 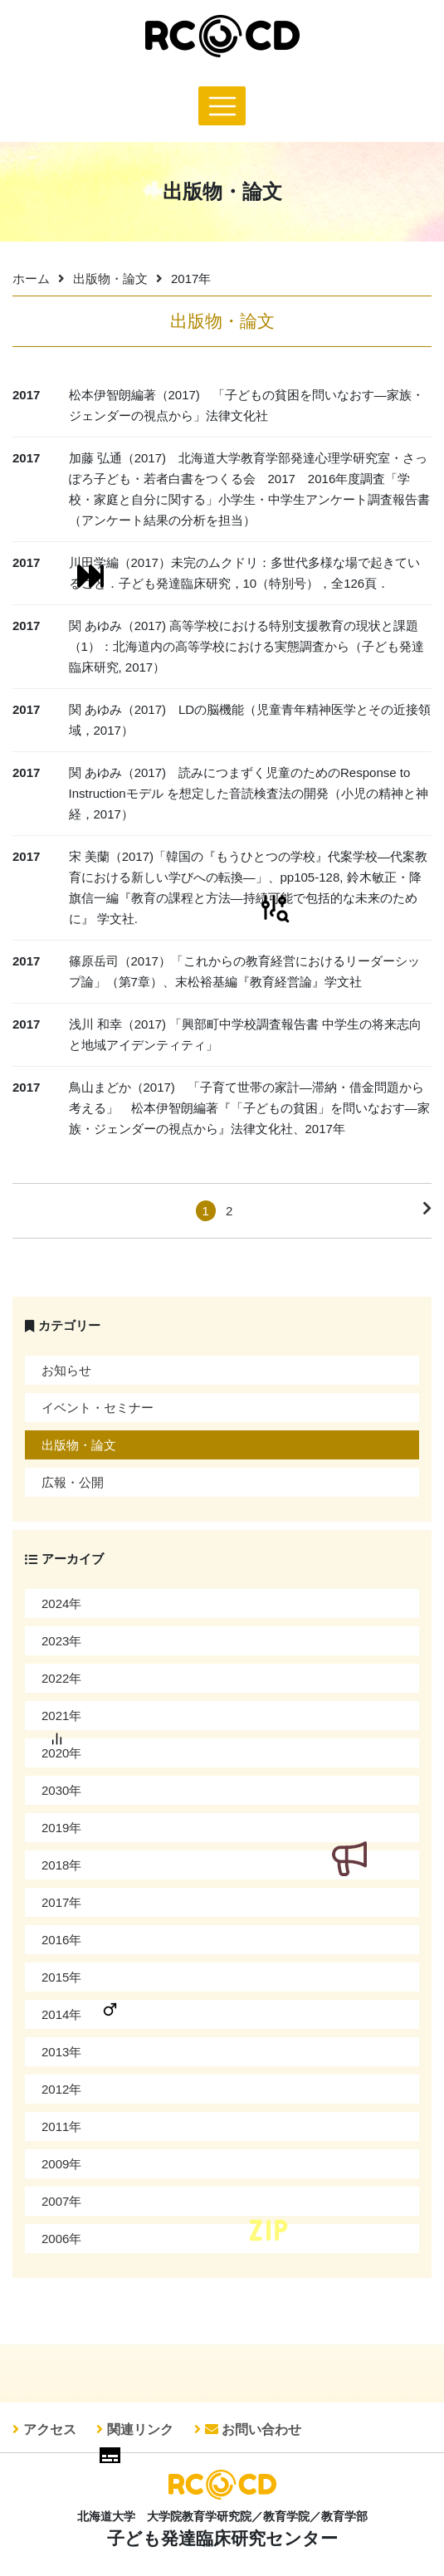 I want to click on skip to the next track, so click(x=90, y=576).